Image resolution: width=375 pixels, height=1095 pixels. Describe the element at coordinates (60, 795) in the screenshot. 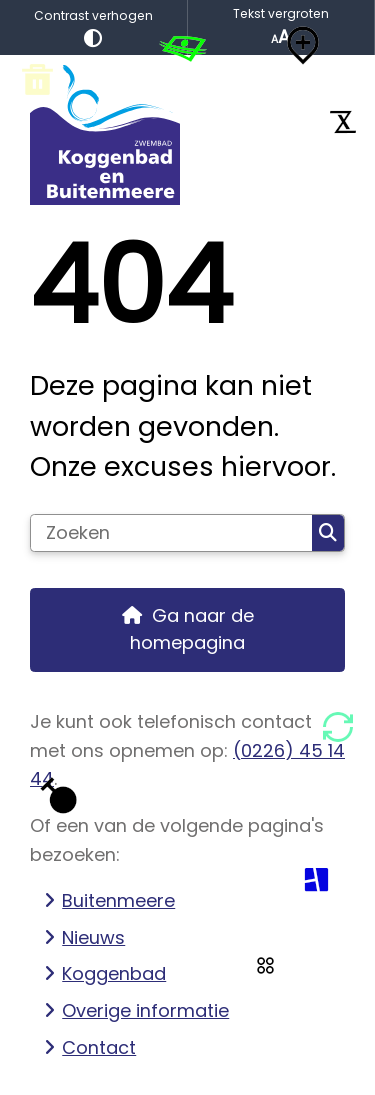

I see `gender identity symbol for travesti` at that location.